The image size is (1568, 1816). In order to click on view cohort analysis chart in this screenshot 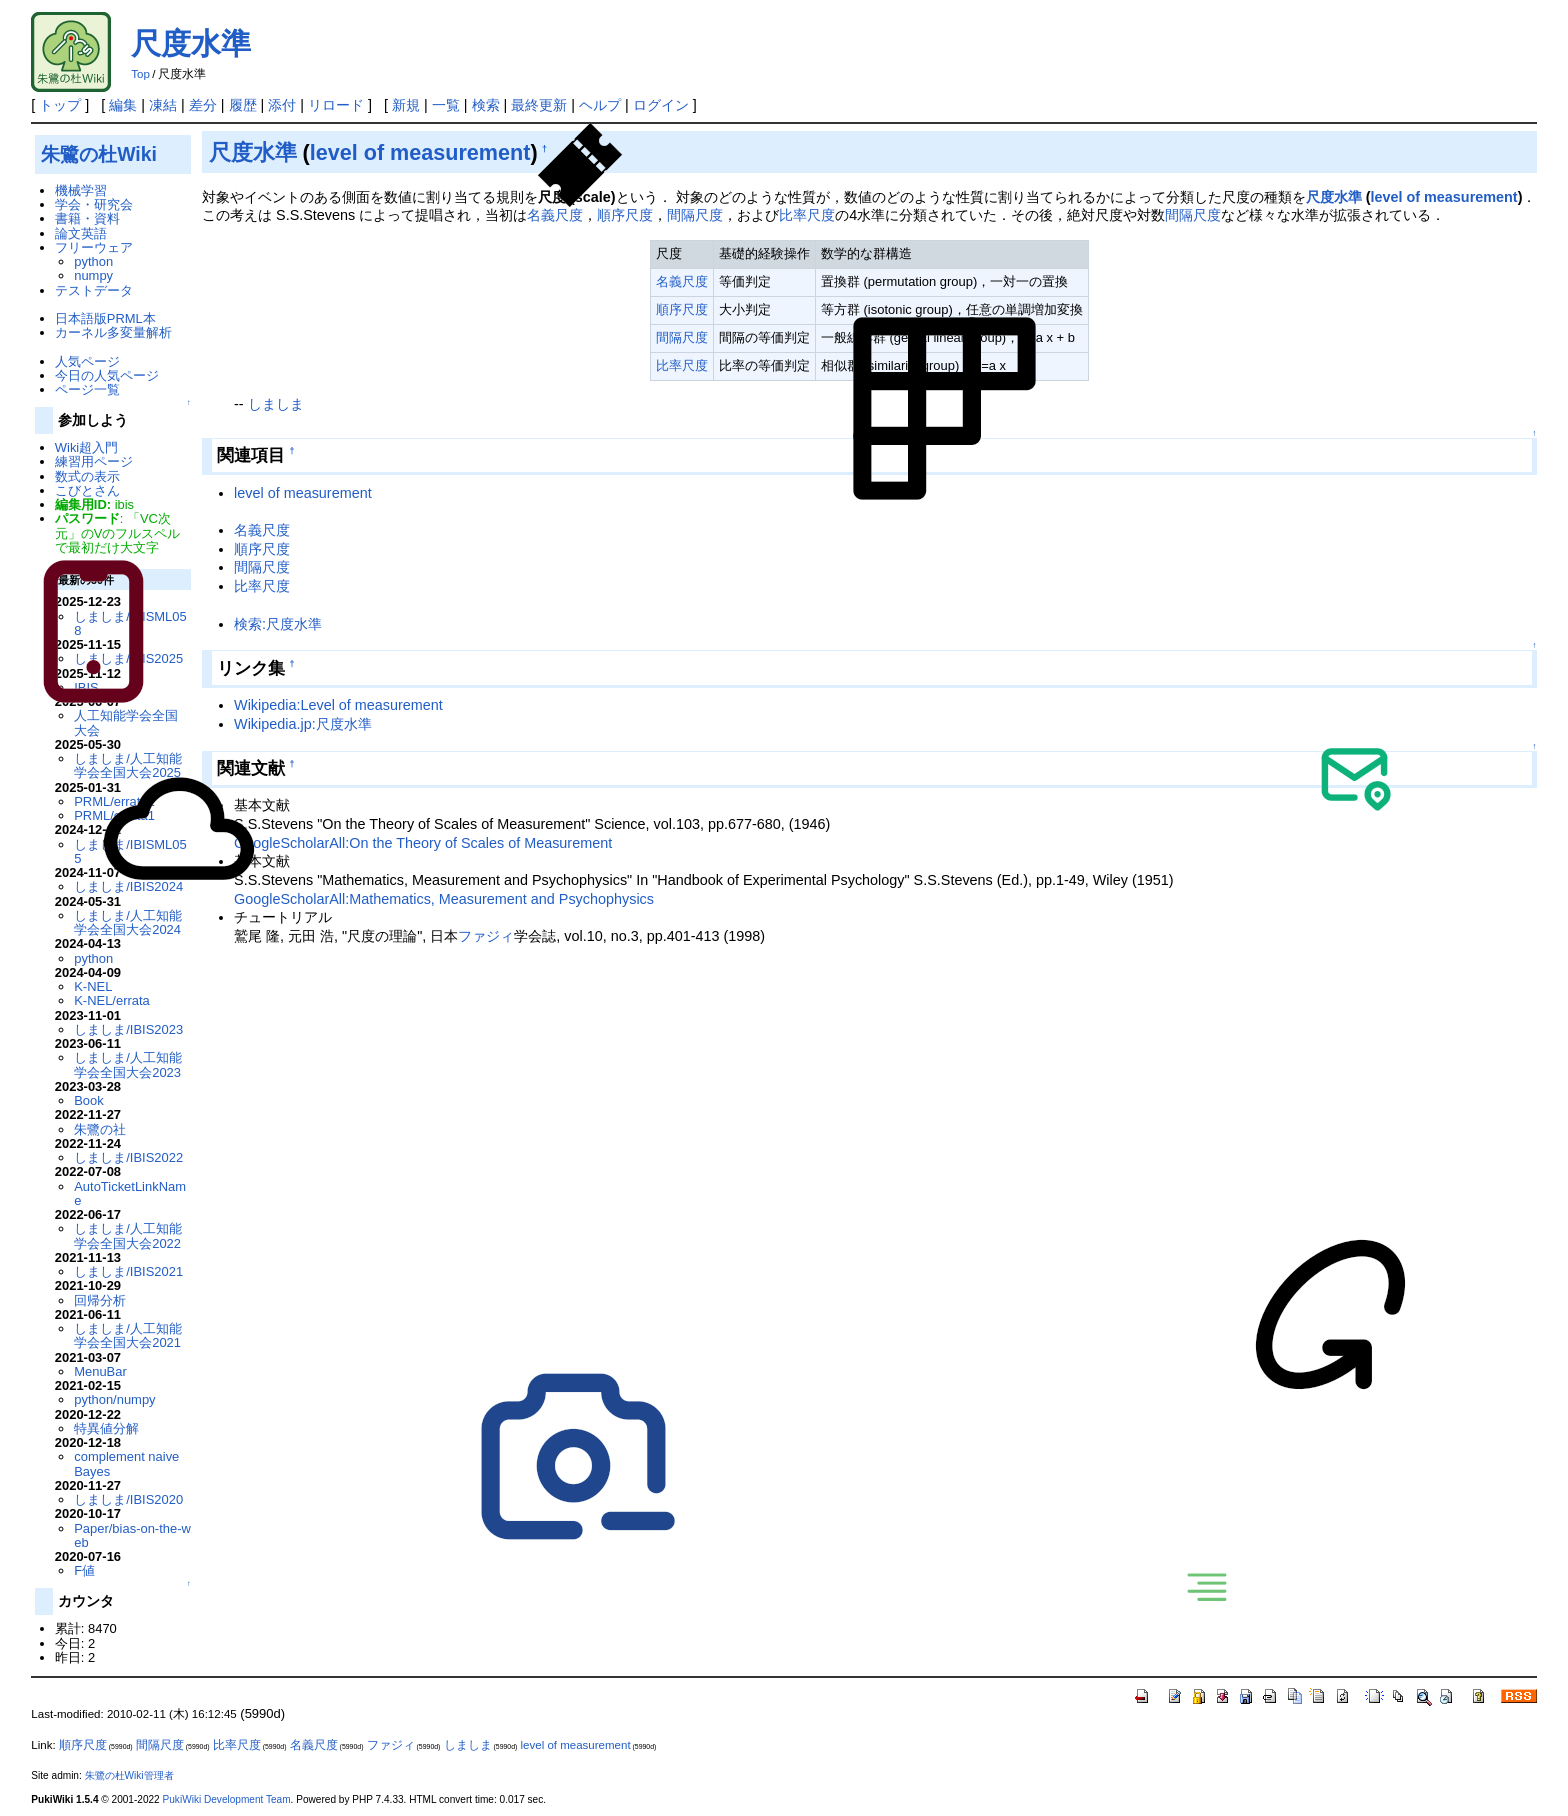, I will do `click(944, 408)`.